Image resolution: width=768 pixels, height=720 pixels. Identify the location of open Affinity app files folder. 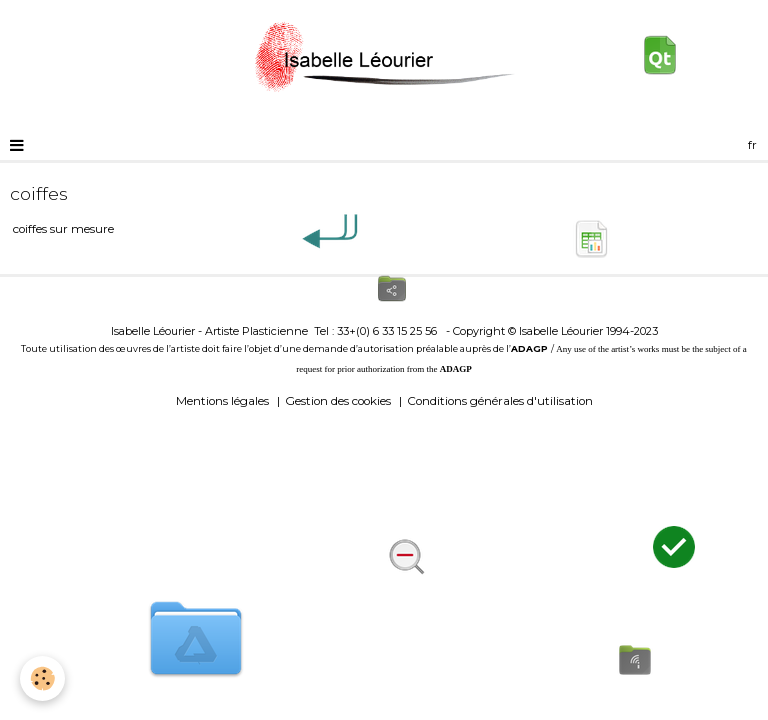
(196, 638).